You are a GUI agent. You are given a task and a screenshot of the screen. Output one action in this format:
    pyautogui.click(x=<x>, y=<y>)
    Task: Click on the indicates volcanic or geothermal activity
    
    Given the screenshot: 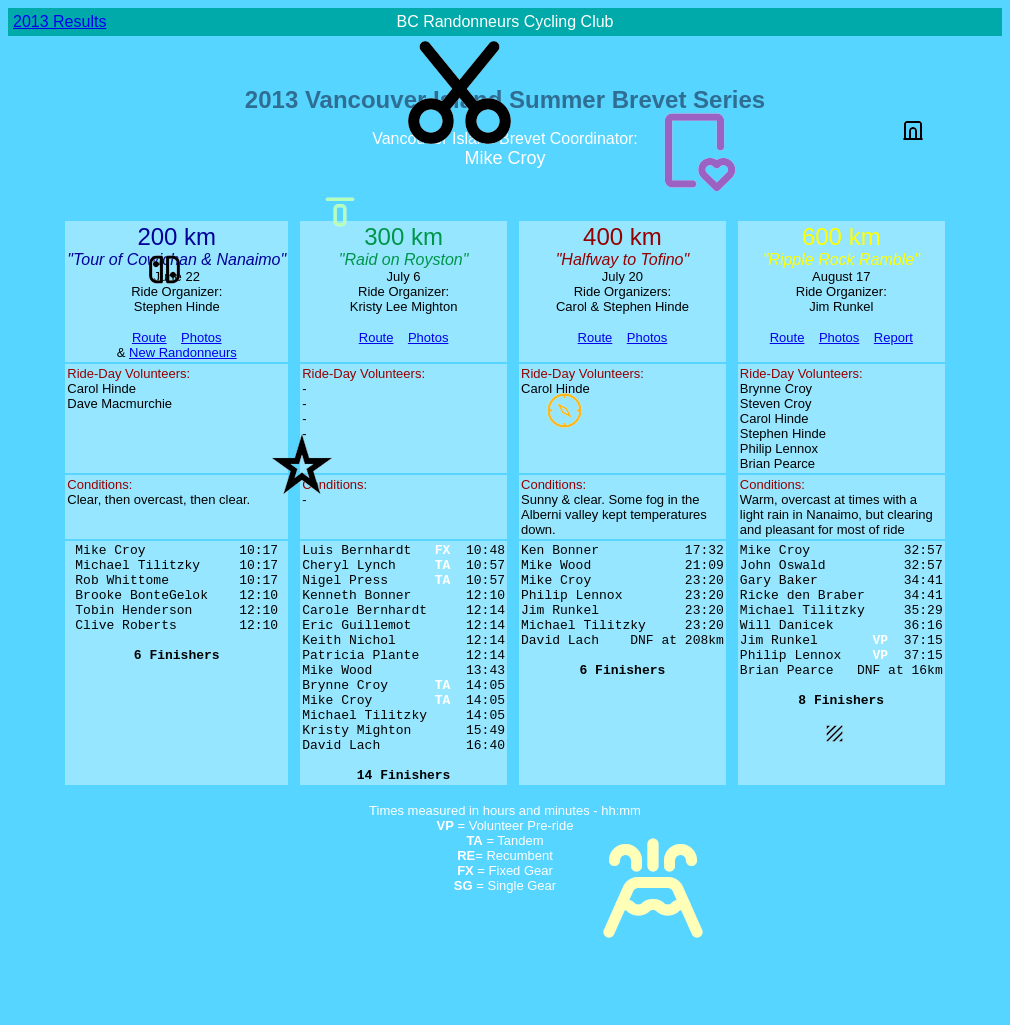 What is the action you would take?
    pyautogui.click(x=653, y=888)
    